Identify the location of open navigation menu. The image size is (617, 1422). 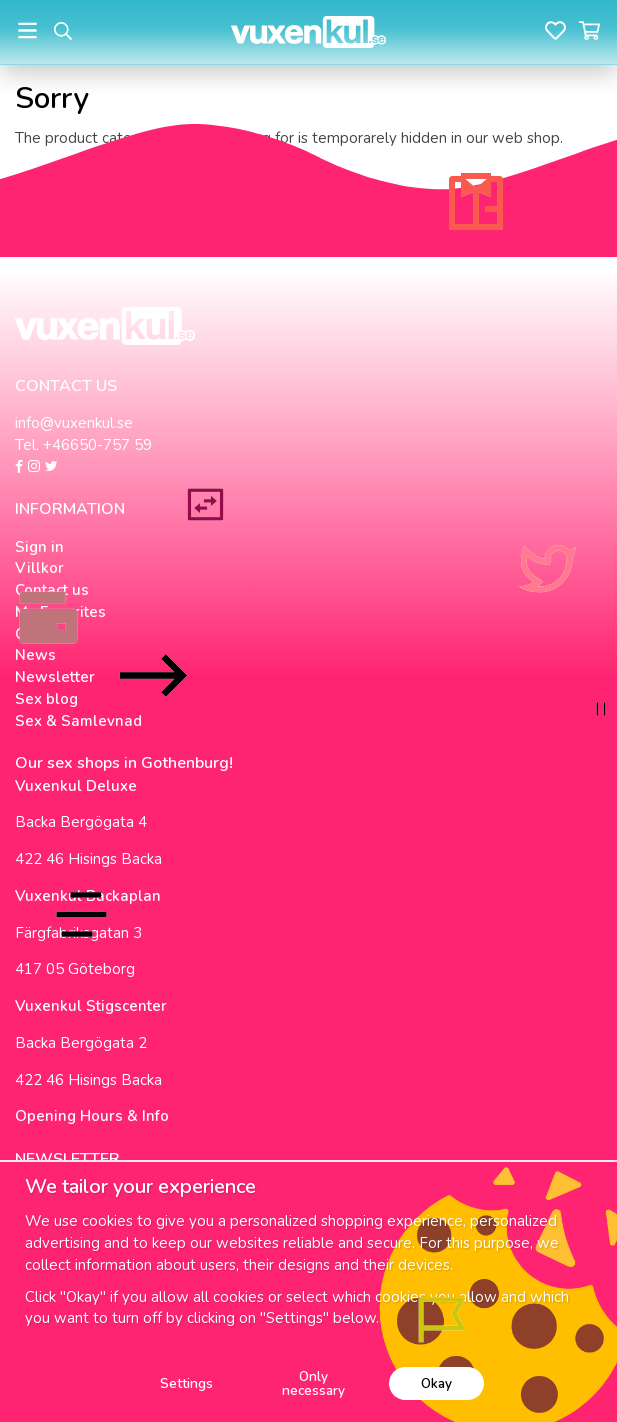
(81, 914).